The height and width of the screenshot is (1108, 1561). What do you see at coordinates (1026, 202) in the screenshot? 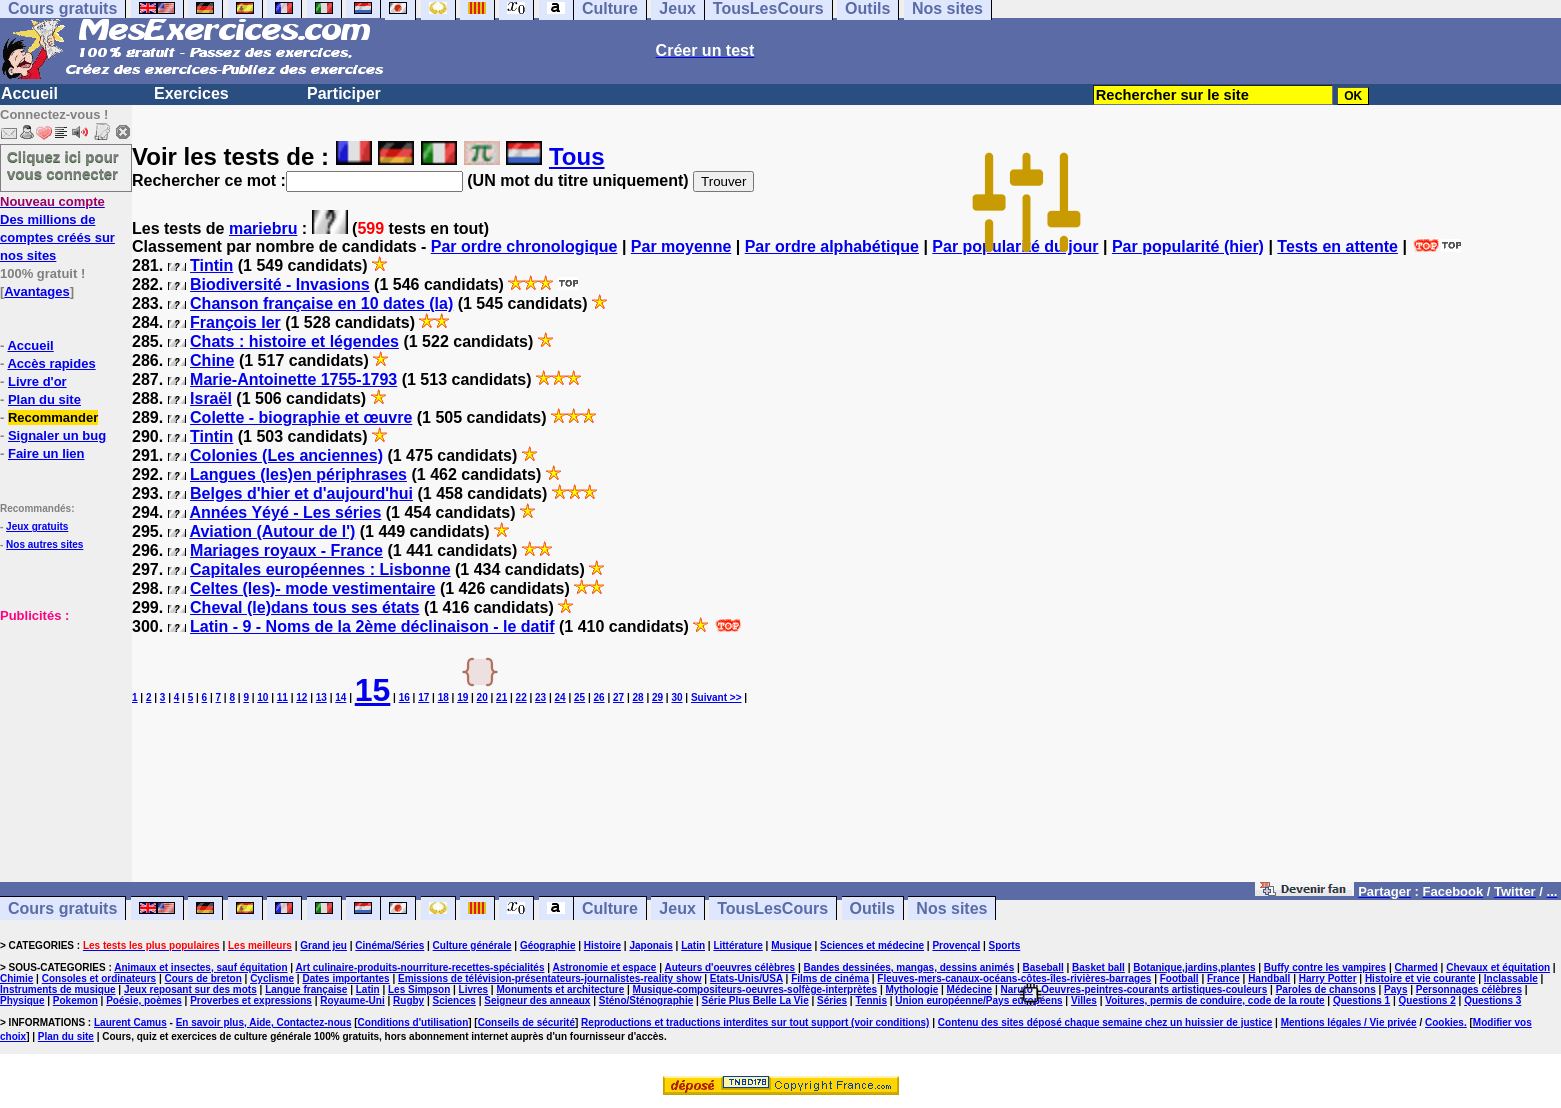
I see `adjust settings or preferences` at bounding box center [1026, 202].